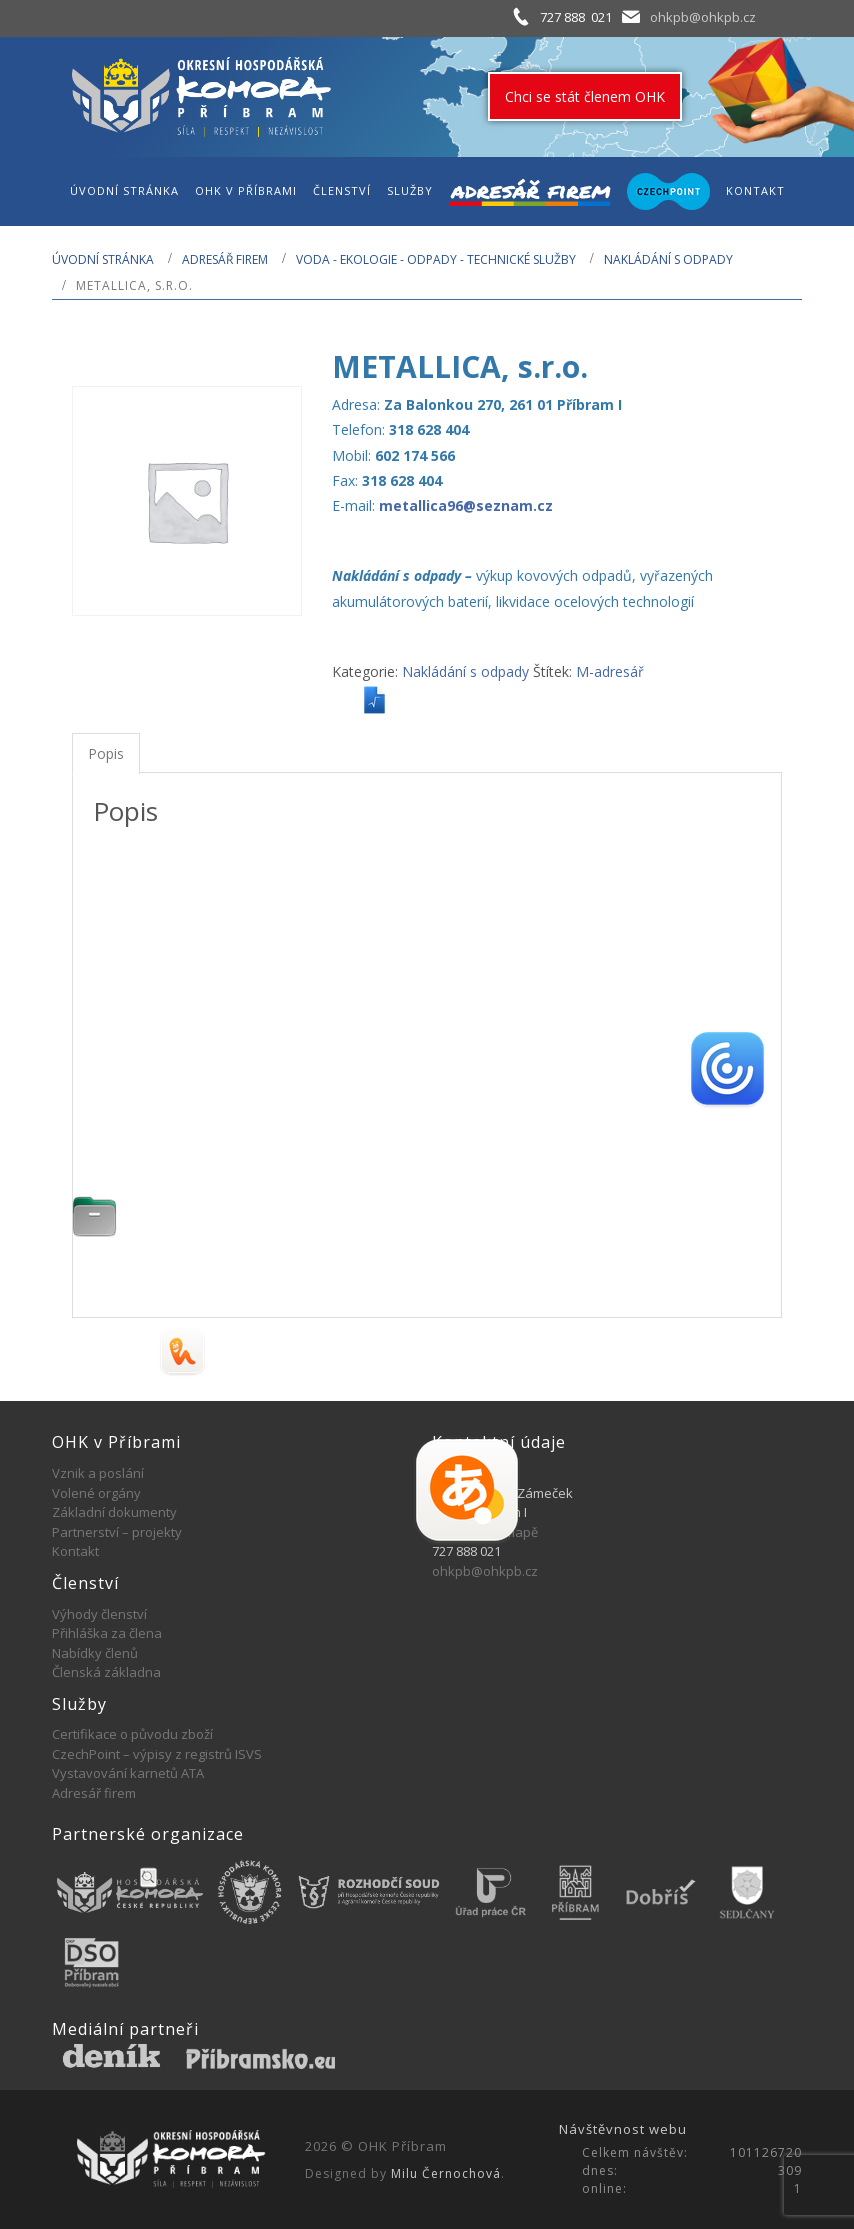 Image resolution: width=854 pixels, height=2229 pixels. I want to click on open the receiver app, so click(727, 1068).